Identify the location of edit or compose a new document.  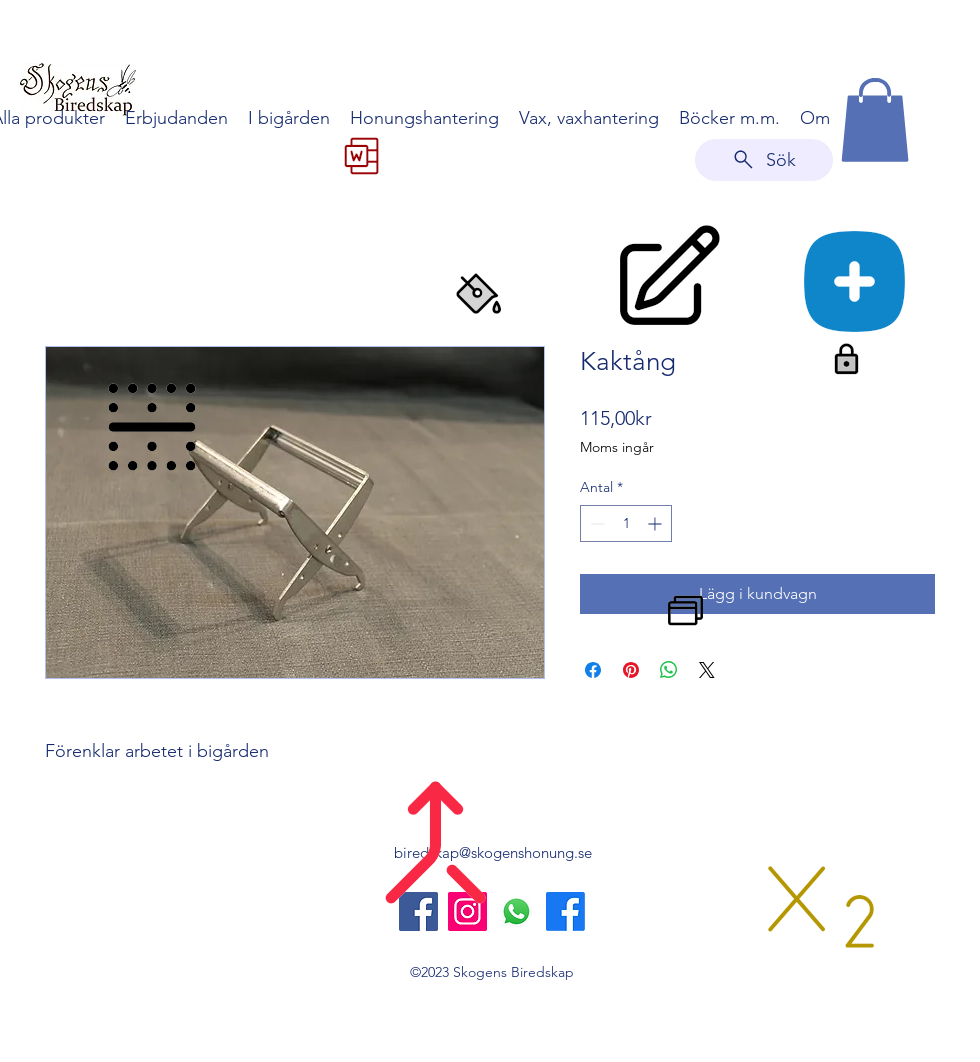
(668, 277).